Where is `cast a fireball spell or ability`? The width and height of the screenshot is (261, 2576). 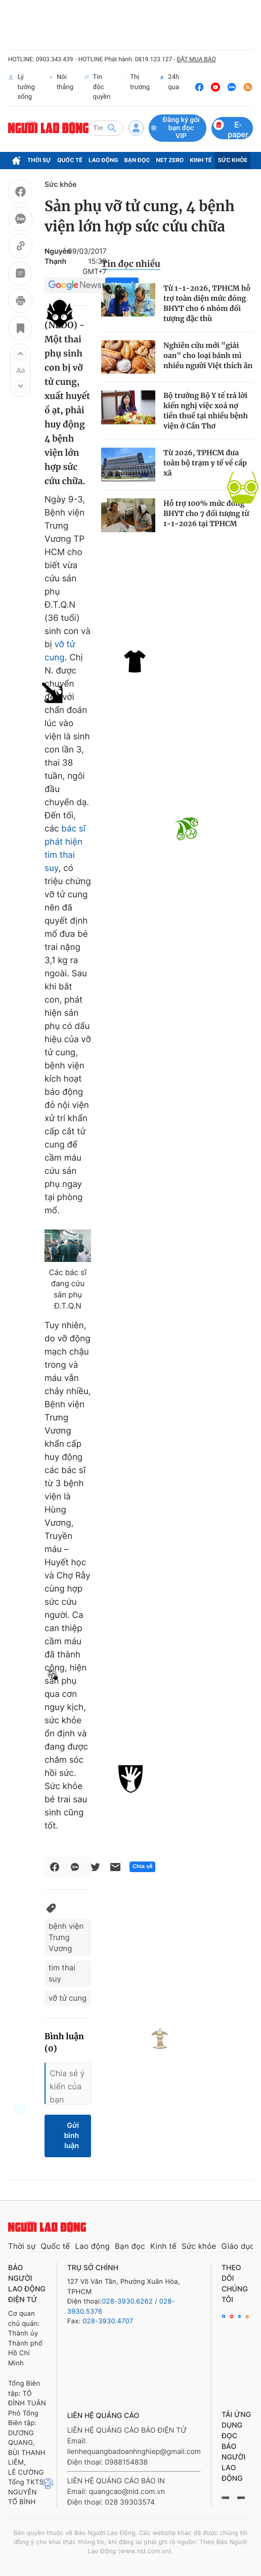
cast a fireball spell or ability is located at coordinates (53, 1675).